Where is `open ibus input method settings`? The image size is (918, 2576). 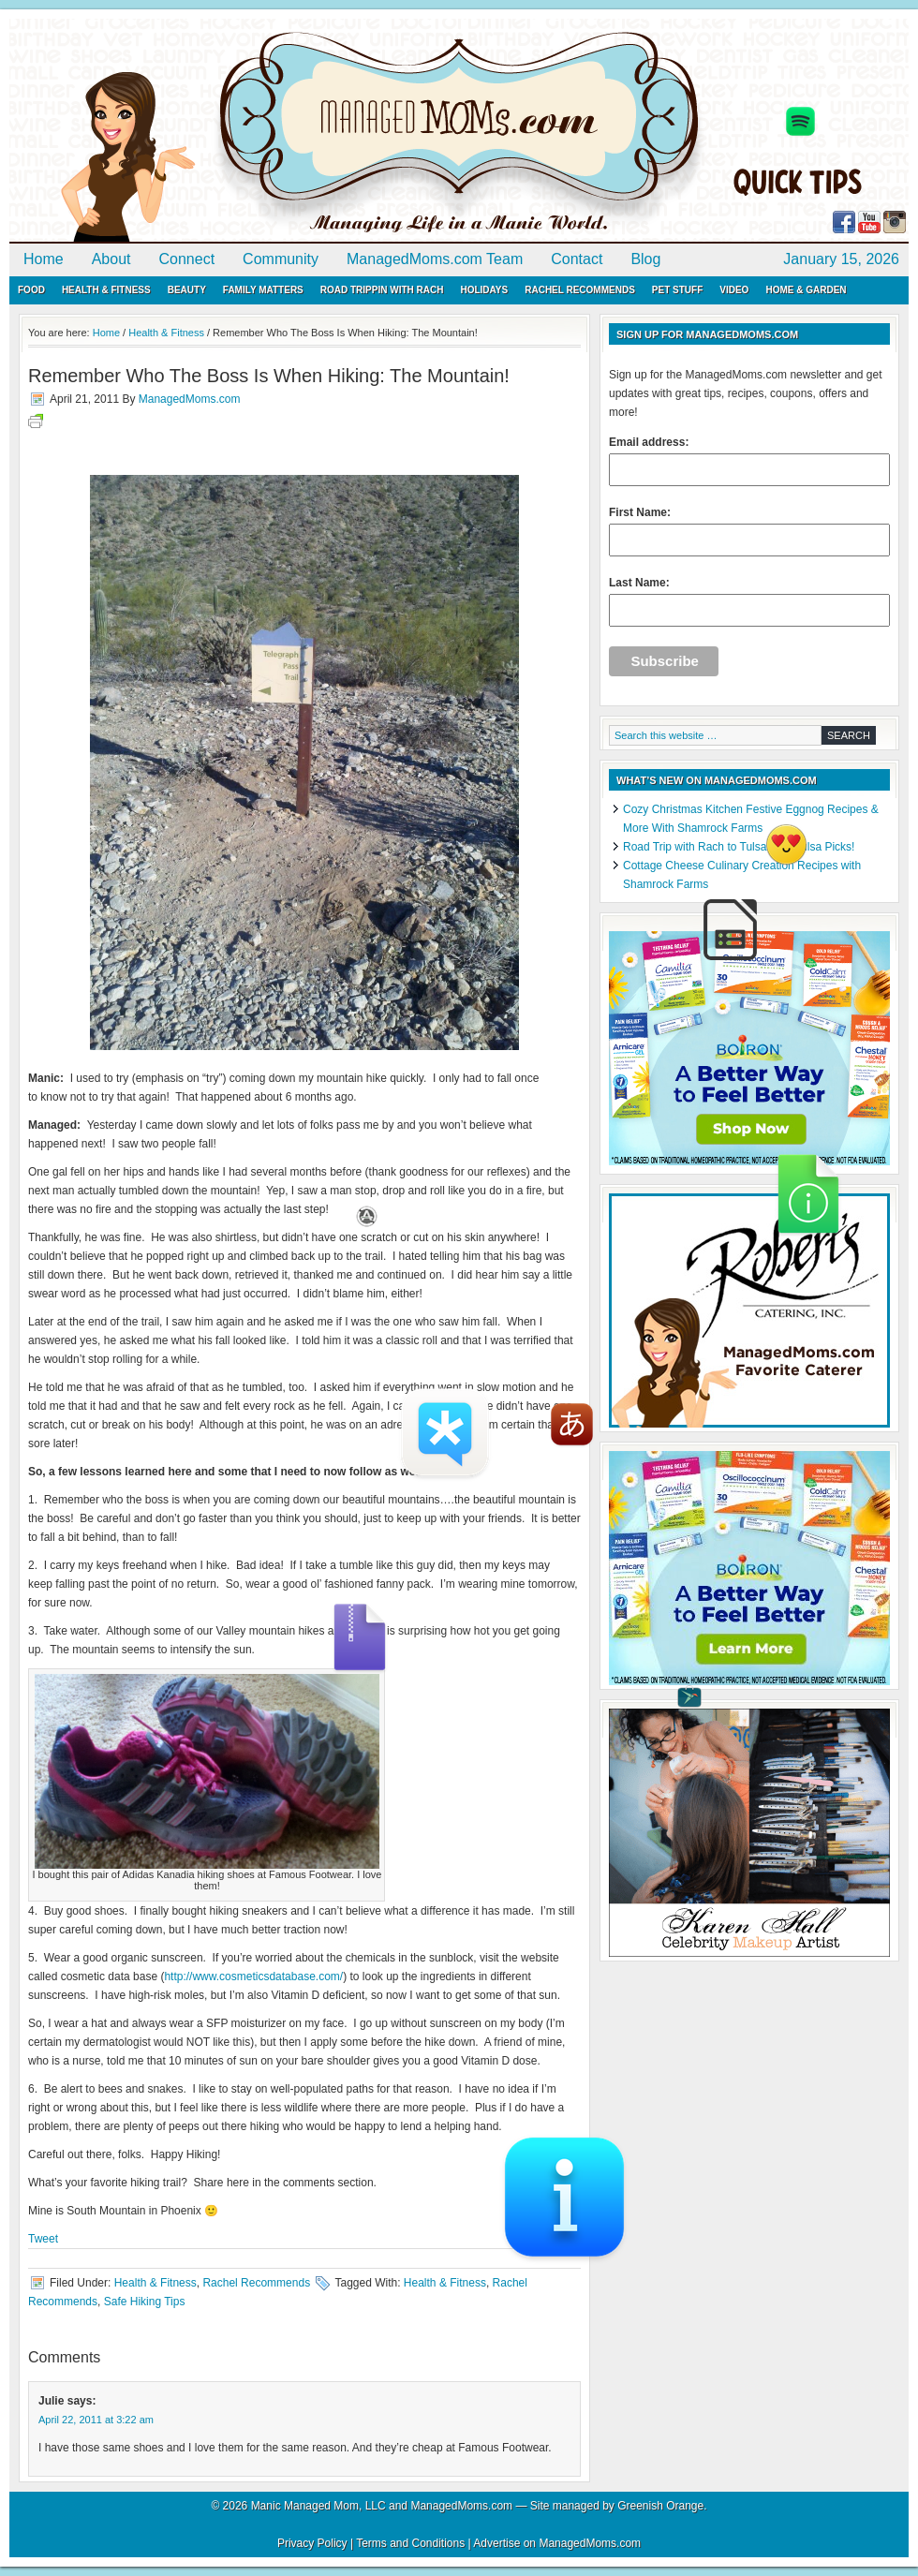
open ibus input method settings is located at coordinates (564, 2197).